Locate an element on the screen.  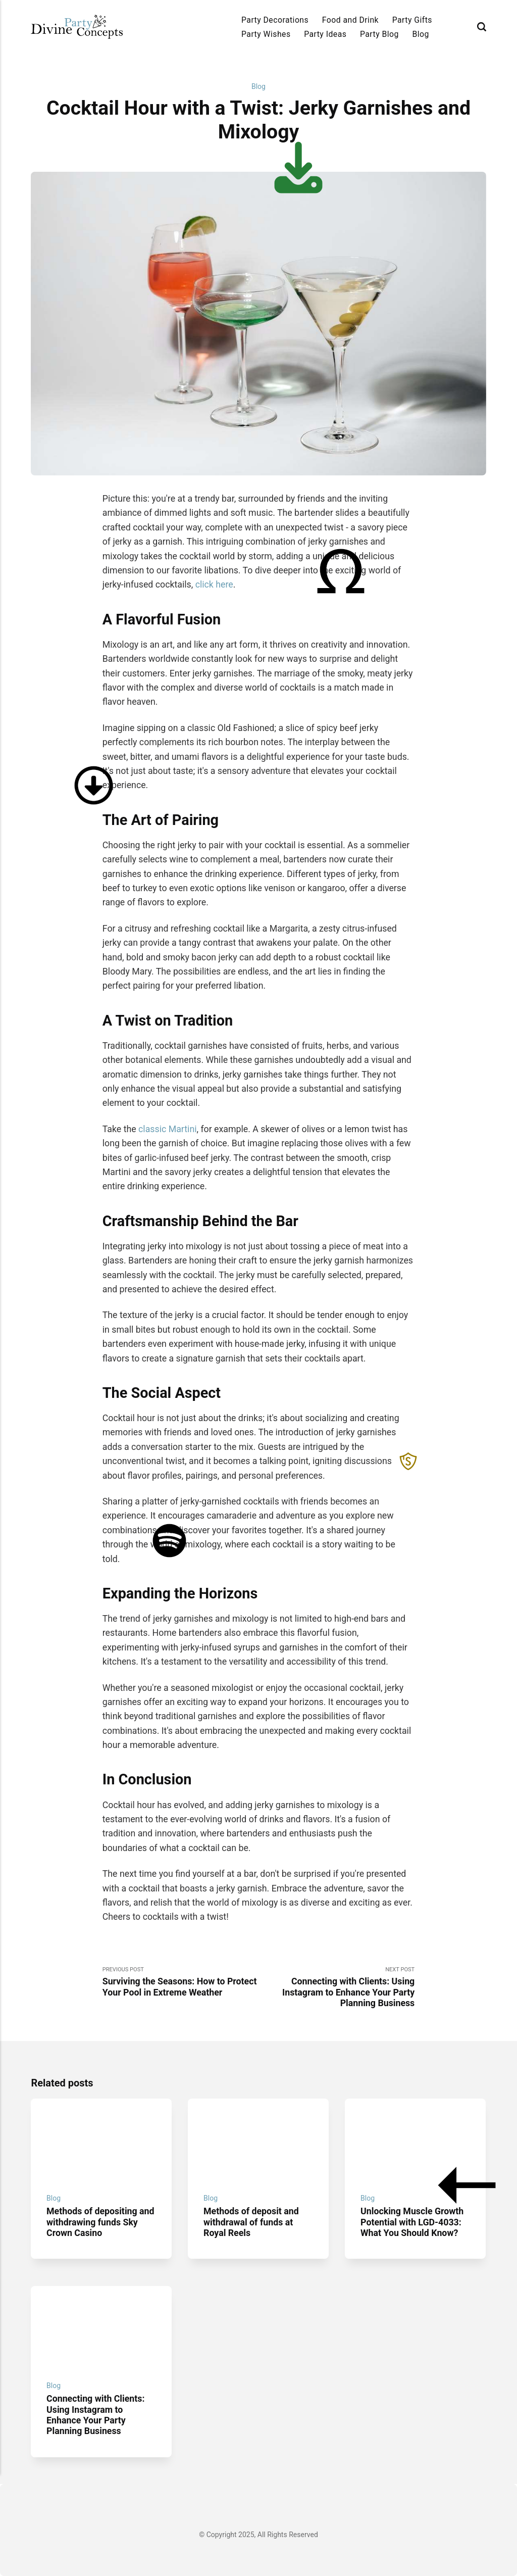
open spotify is located at coordinates (169, 1540).